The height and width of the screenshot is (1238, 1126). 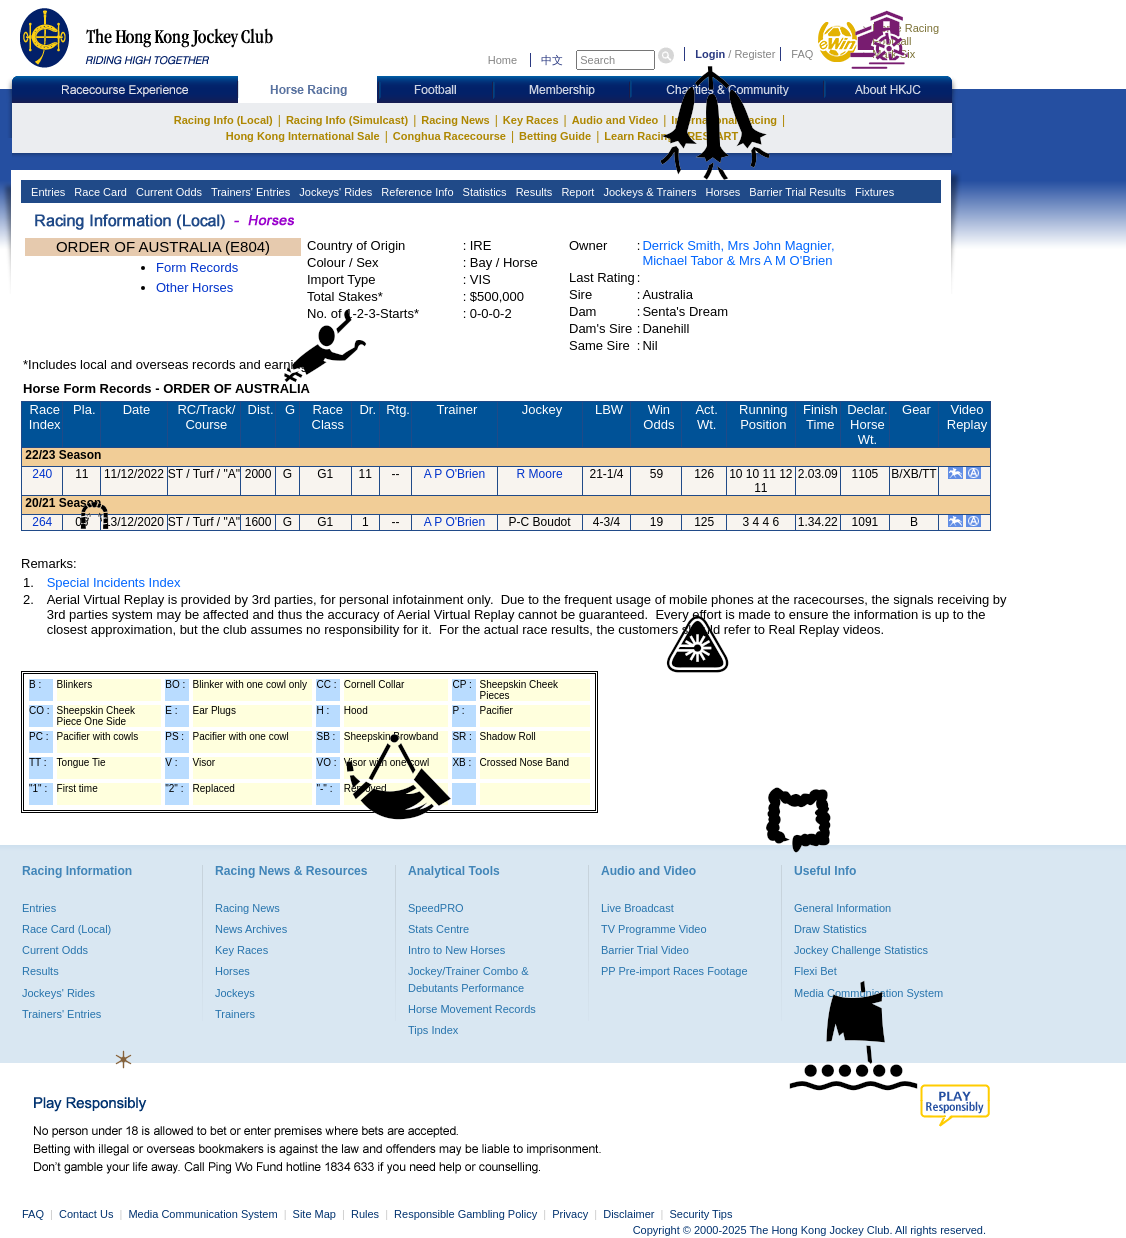 I want to click on indicates a crawling or stealth movement mode, so click(x=325, y=346).